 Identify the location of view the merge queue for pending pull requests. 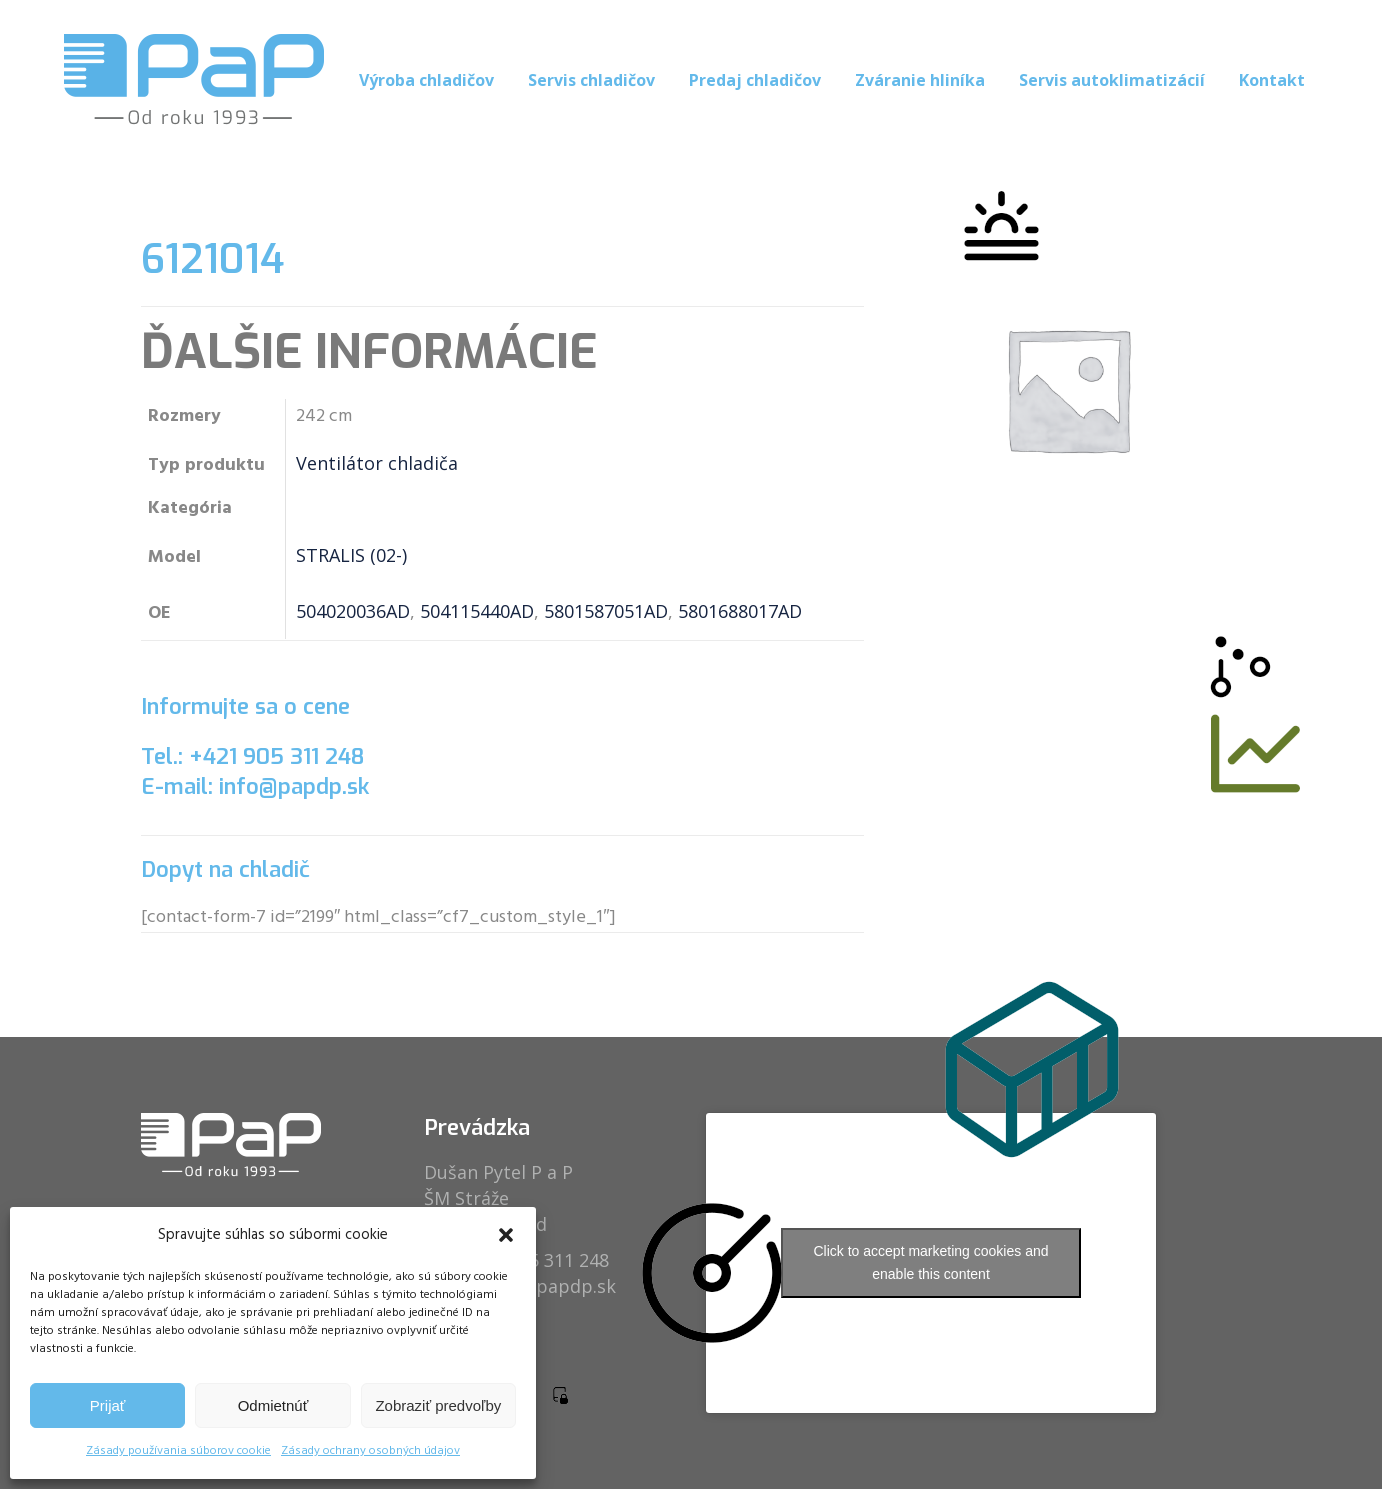
(1240, 664).